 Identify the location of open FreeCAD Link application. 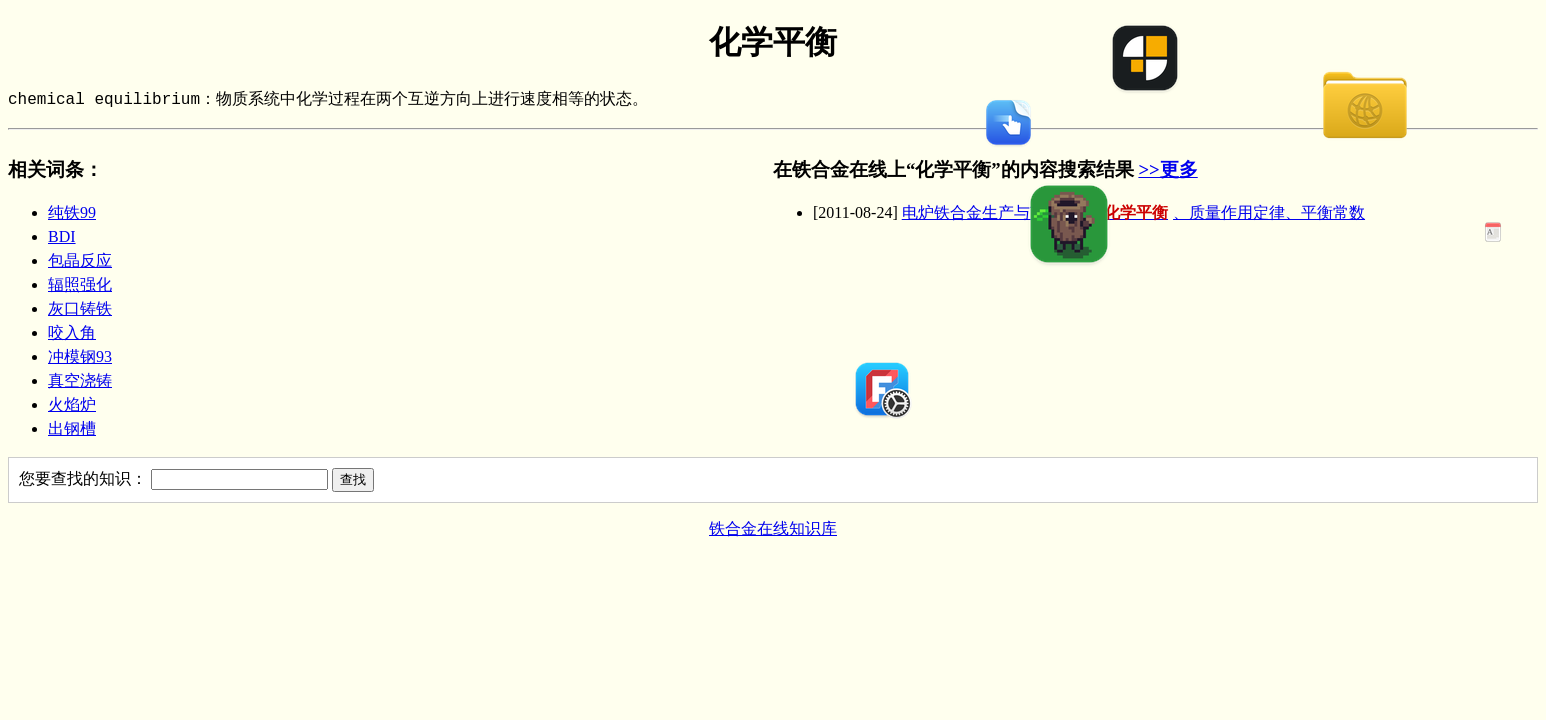
(882, 389).